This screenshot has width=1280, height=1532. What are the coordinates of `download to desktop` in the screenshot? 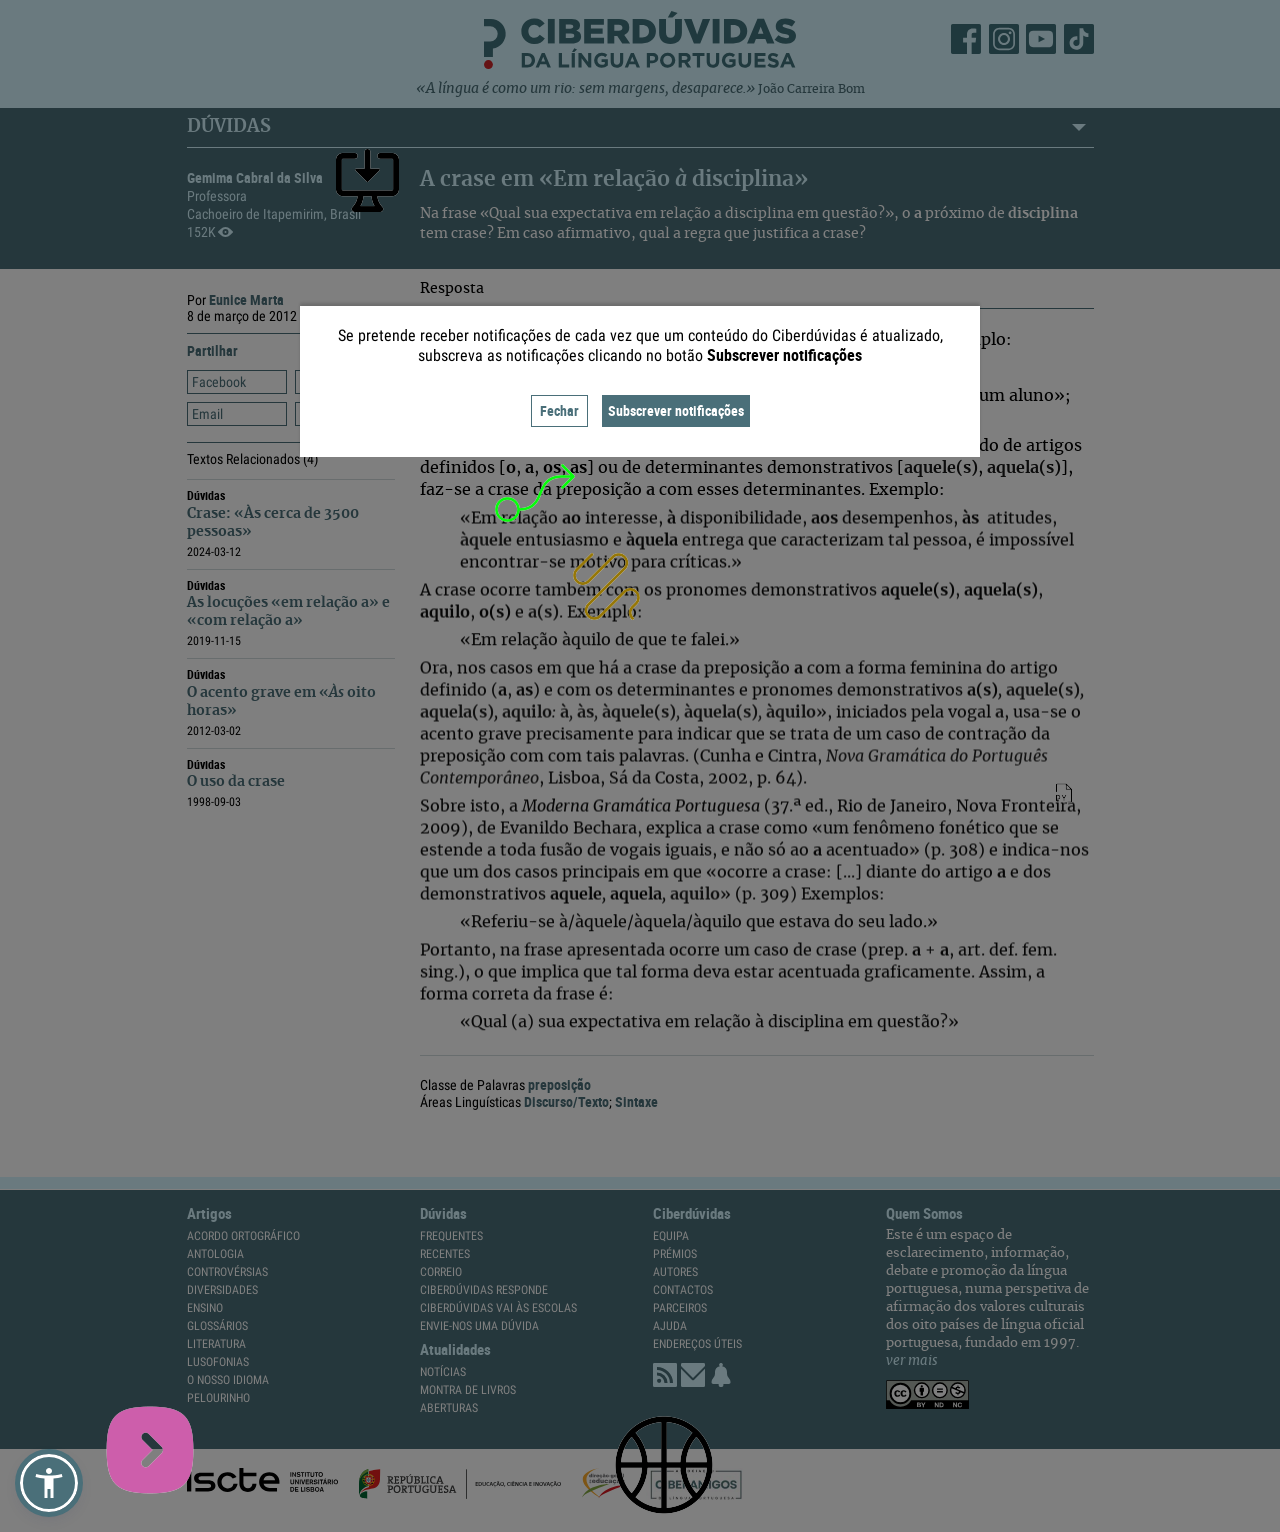 It's located at (367, 180).